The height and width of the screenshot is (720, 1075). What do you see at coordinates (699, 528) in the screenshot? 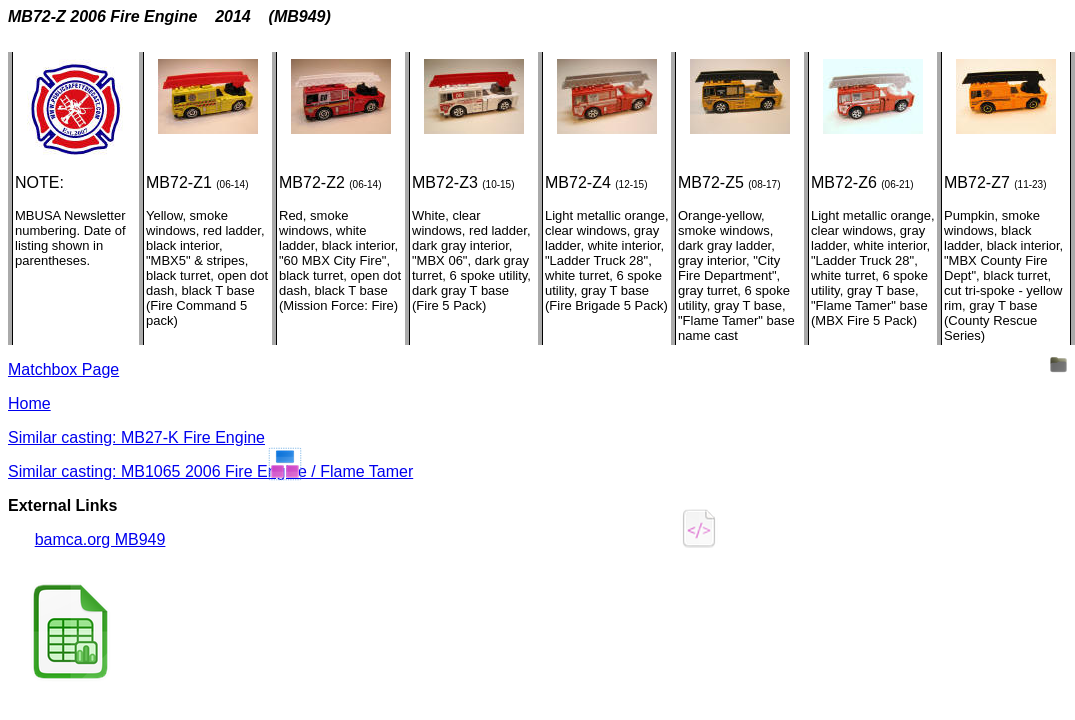
I see `an XML document file` at bounding box center [699, 528].